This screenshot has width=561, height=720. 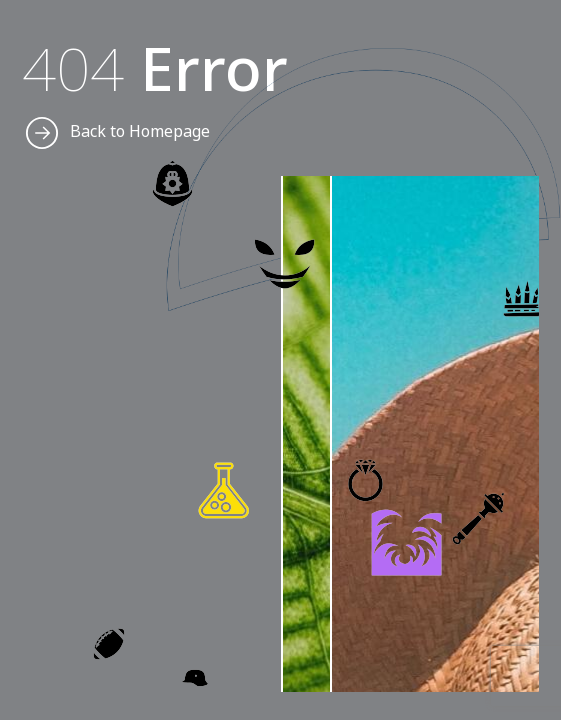 What do you see at coordinates (365, 480) in the screenshot?
I see `indicates premium or luxury item status` at bounding box center [365, 480].